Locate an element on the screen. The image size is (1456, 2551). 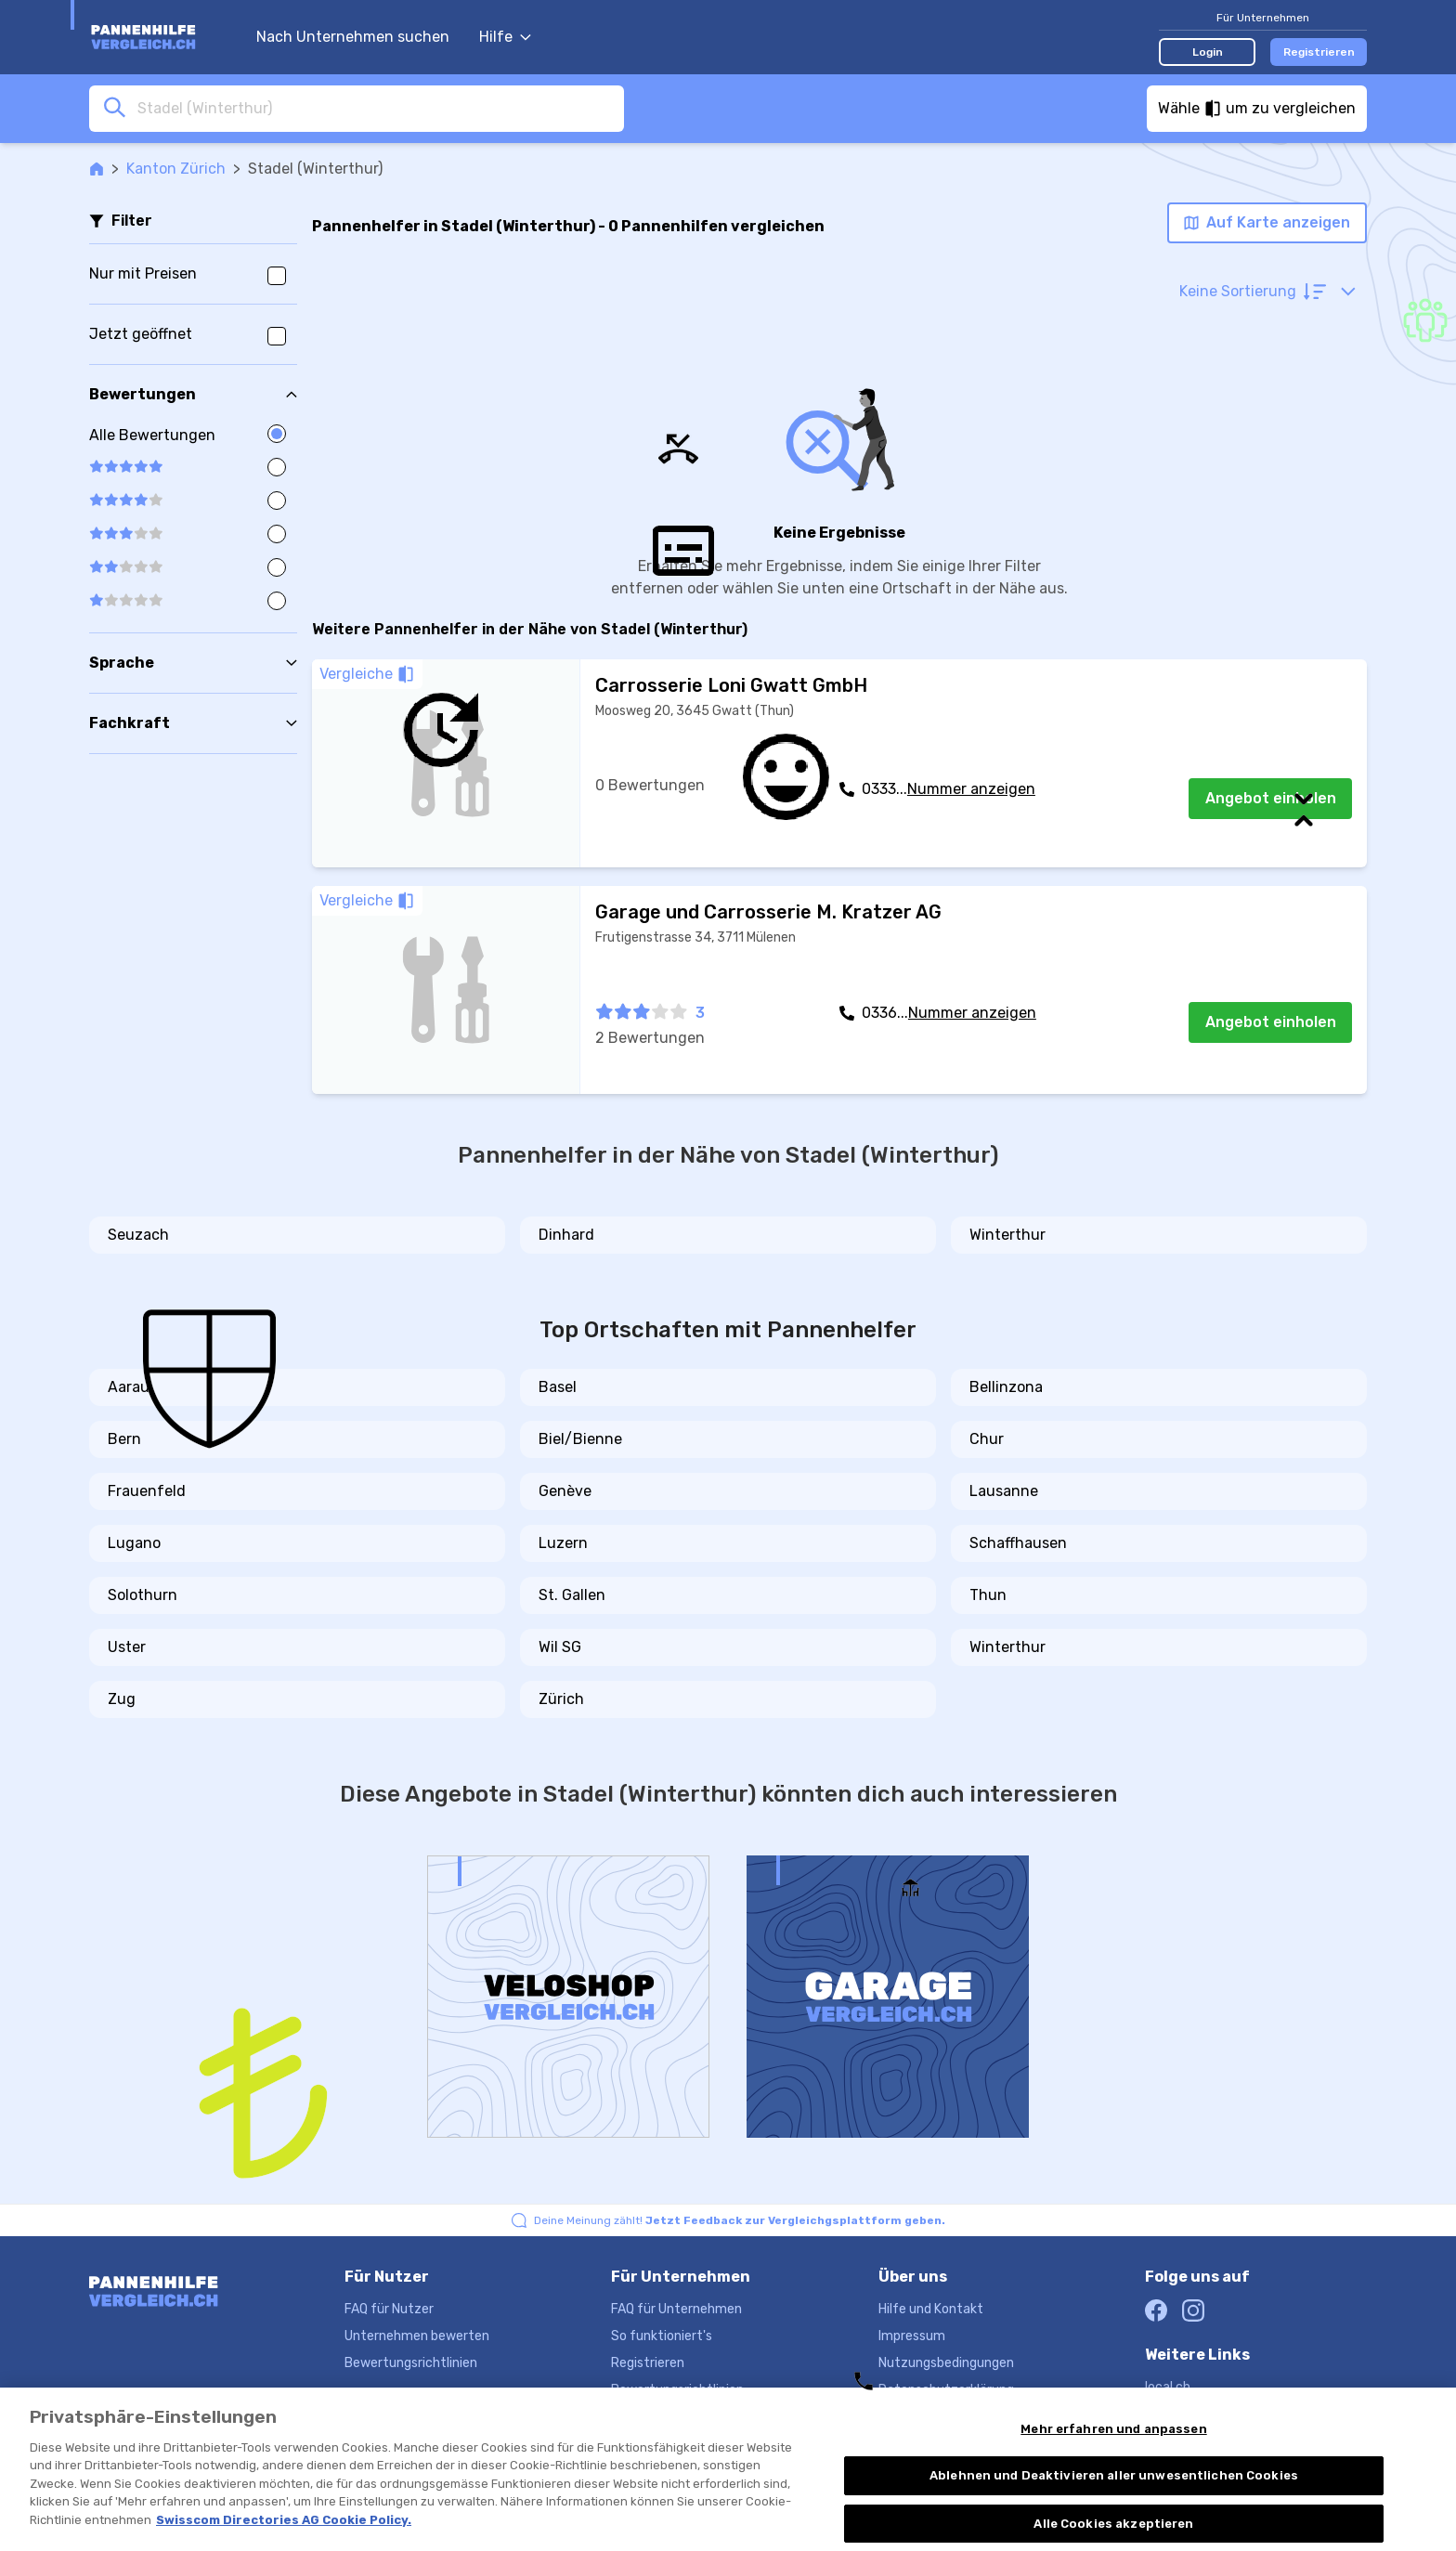
collapse expanded content is located at coordinates (1304, 810).